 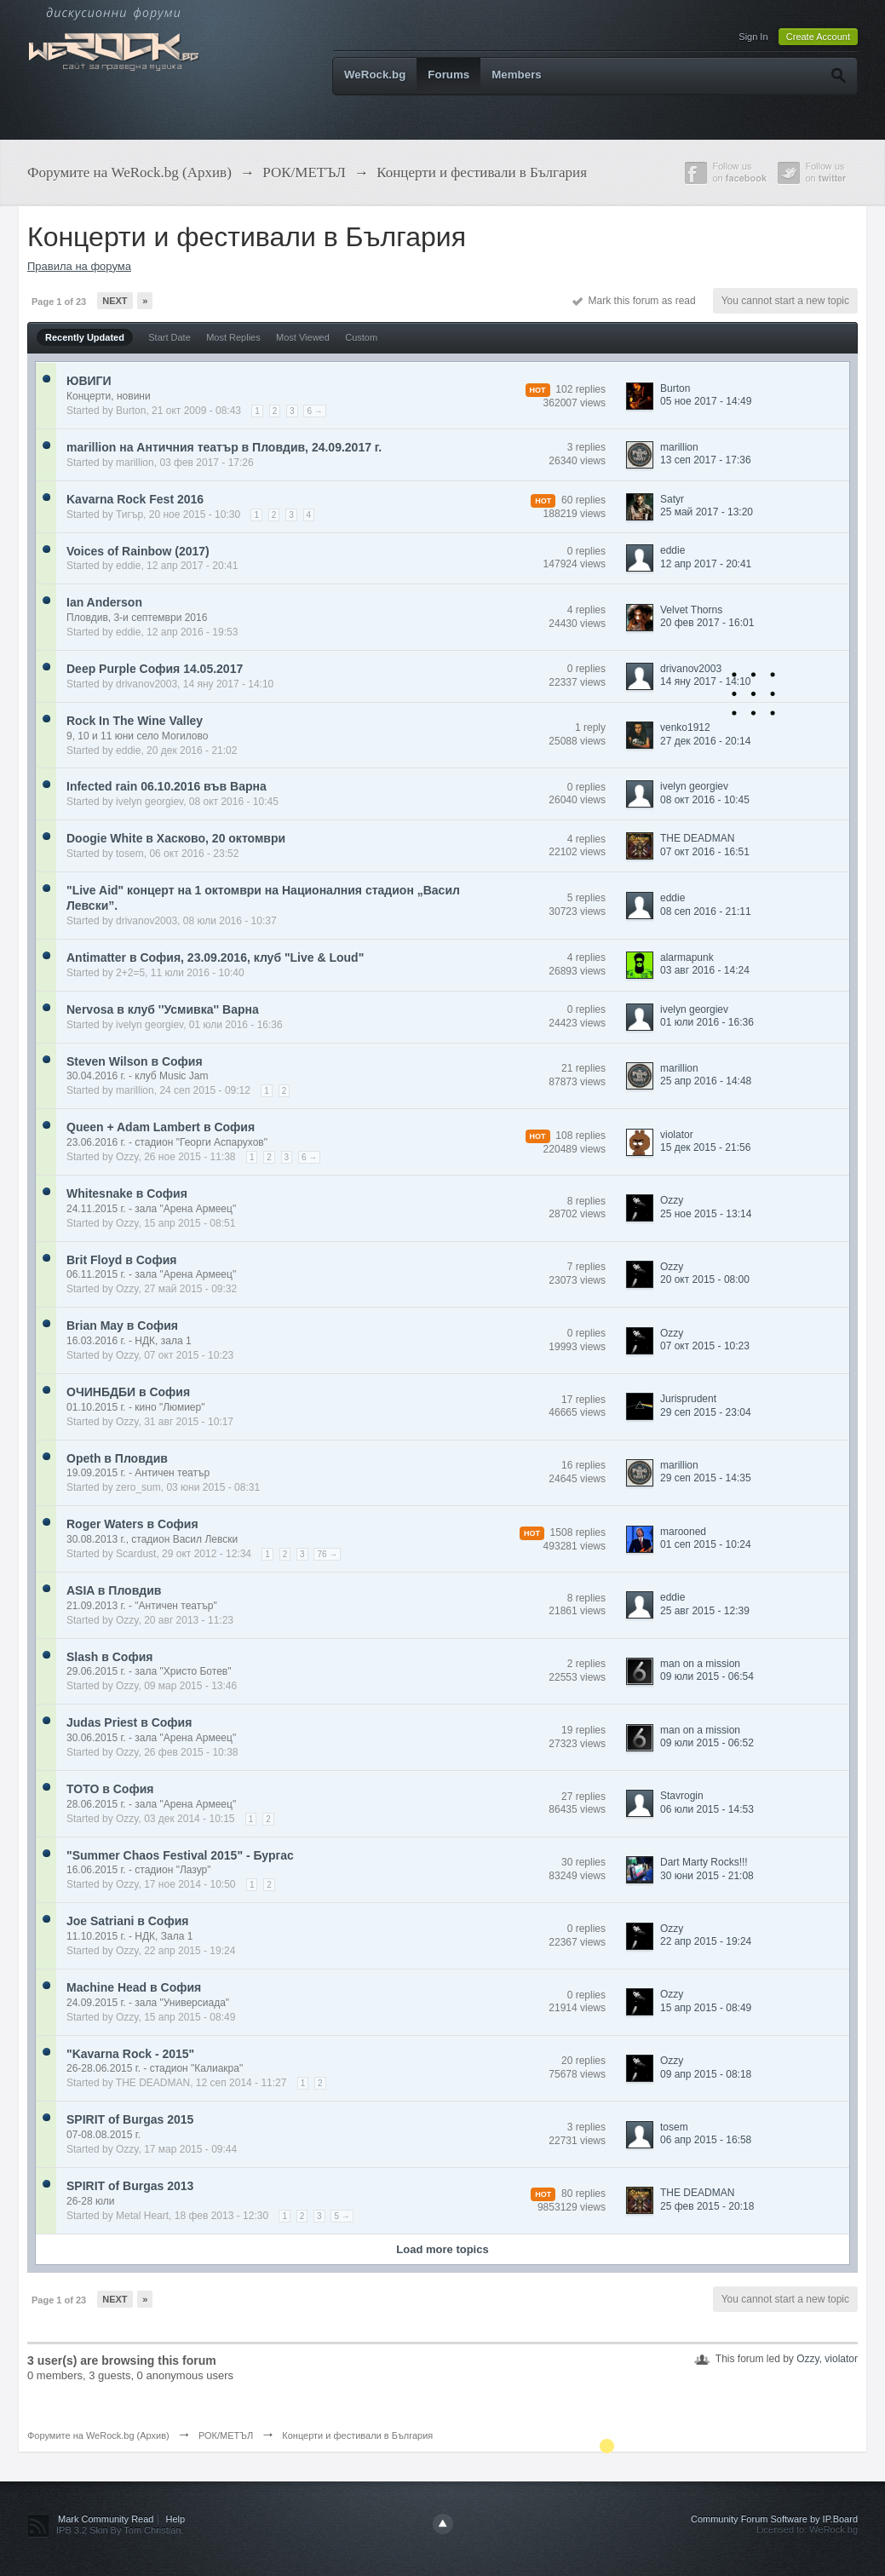 I want to click on select or mark an item as active, so click(x=606, y=2446).